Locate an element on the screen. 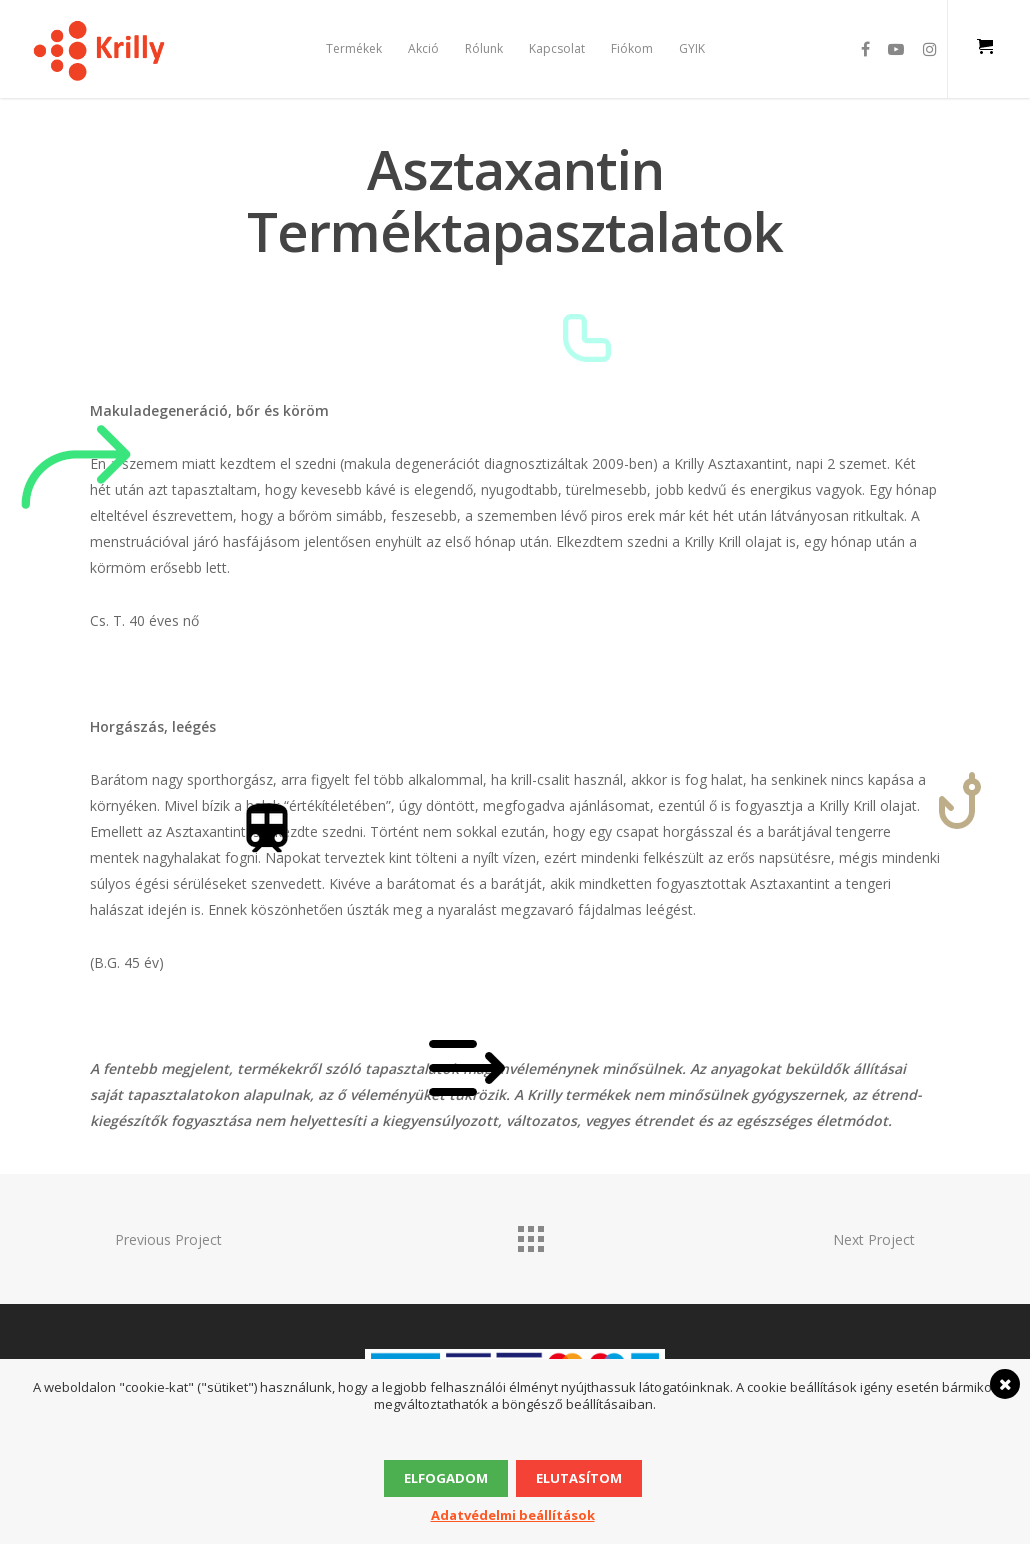 This screenshot has height=1544, width=1030. fishing or angling activity is located at coordinates (960, 802).